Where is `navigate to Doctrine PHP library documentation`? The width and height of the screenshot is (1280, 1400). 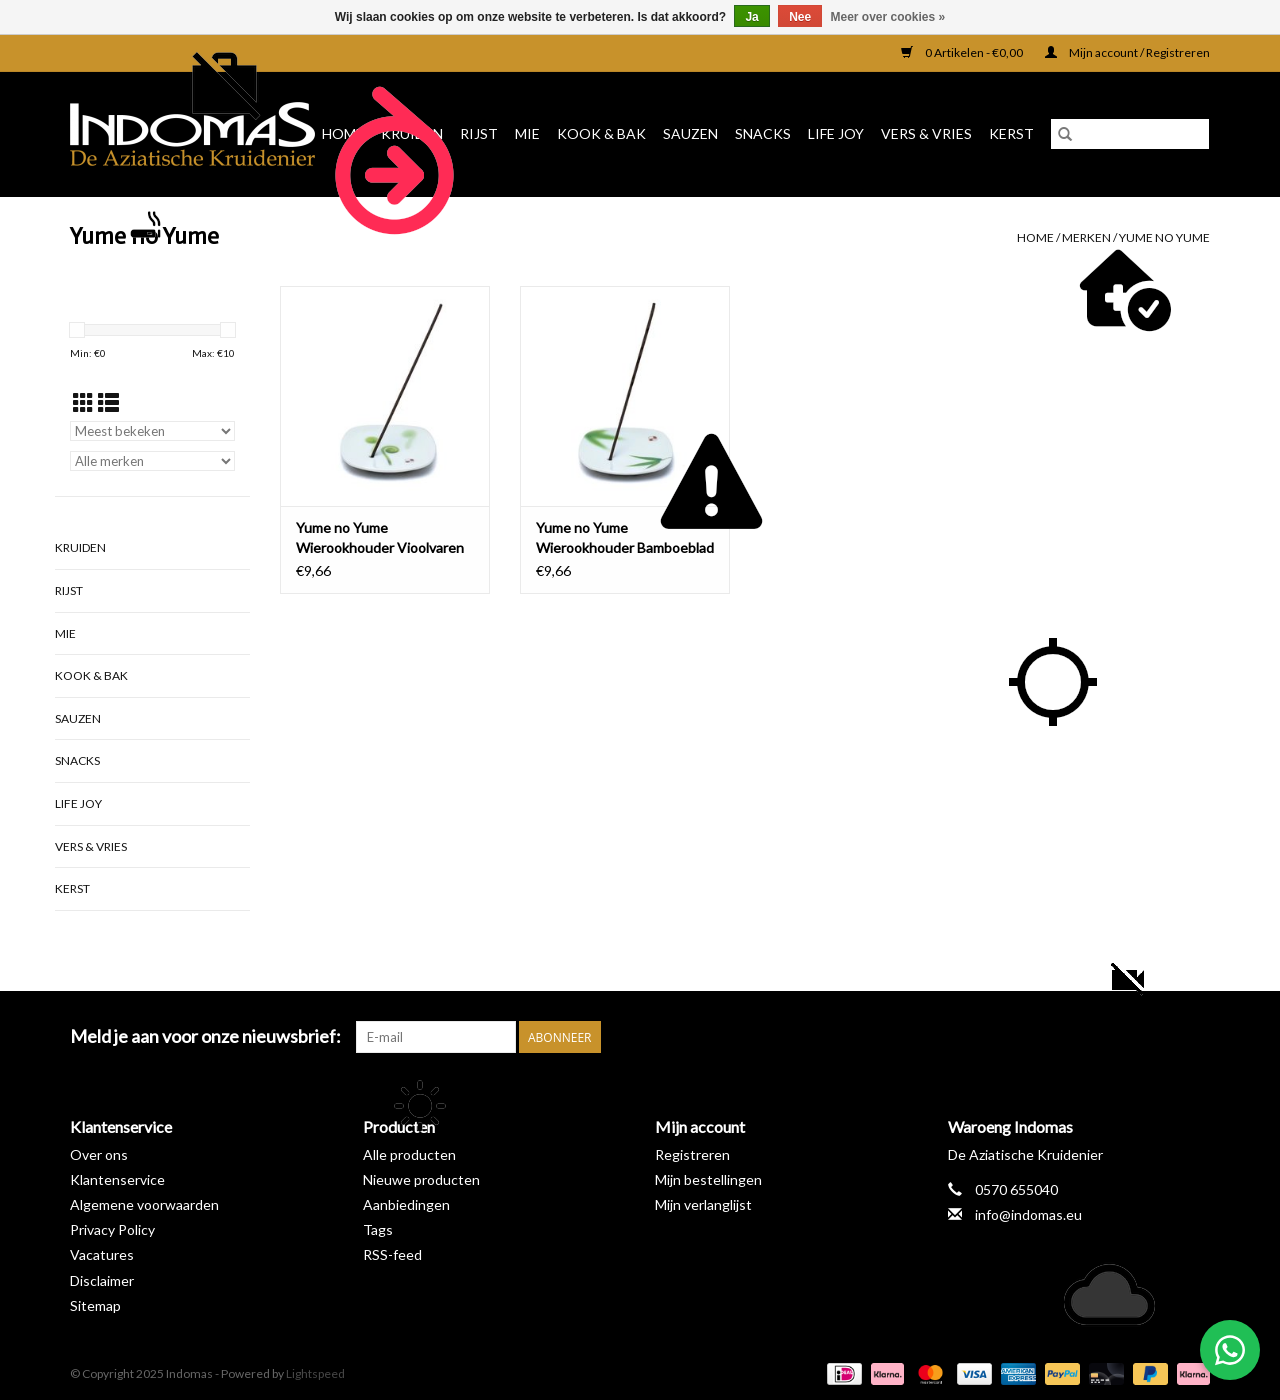
navigate to Doctrine PHP library documentation is located at coordinates (394, 160).